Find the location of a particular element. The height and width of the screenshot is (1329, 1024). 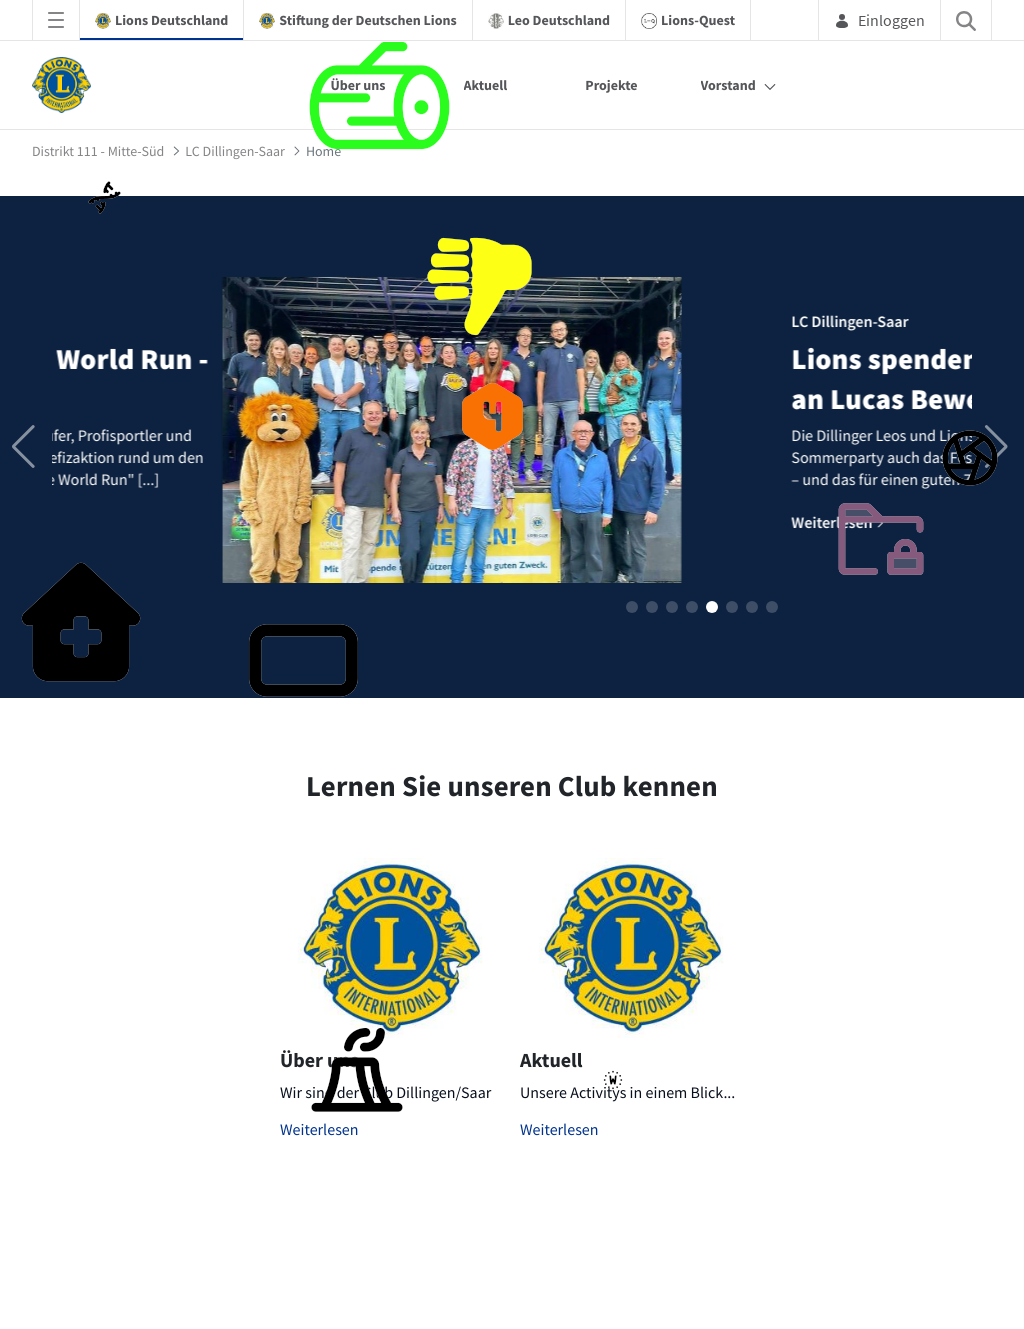

adjust camera aperture settings is located at coordinates (970, 458).